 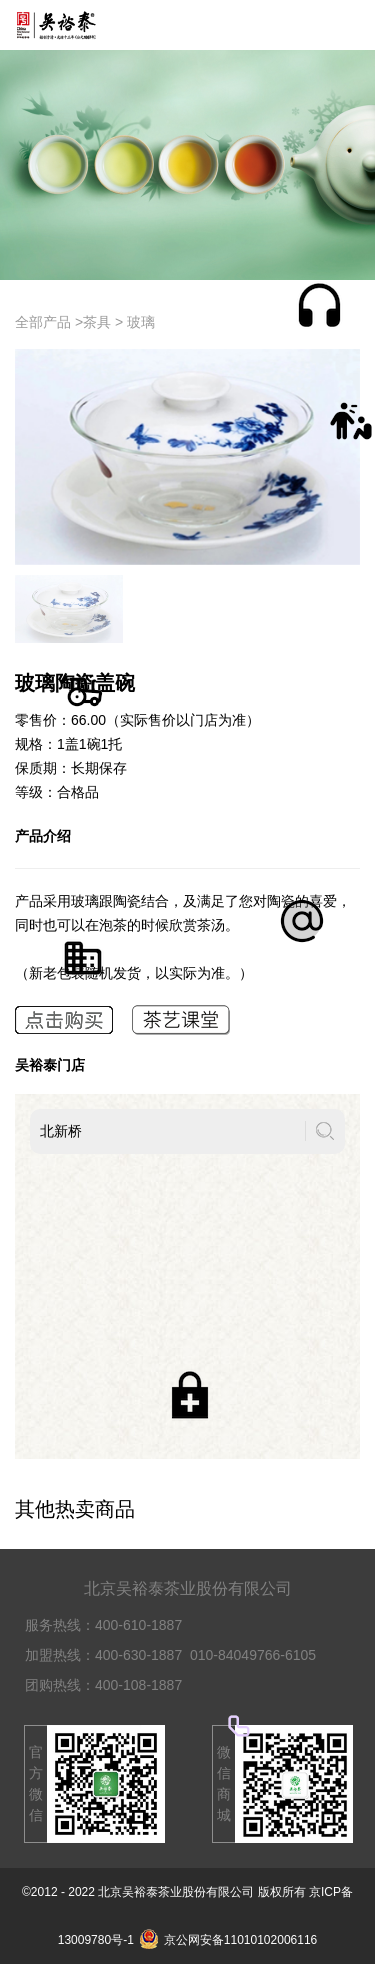 I want to click on set corner style to bevel join, so click(x=239, y=1726).